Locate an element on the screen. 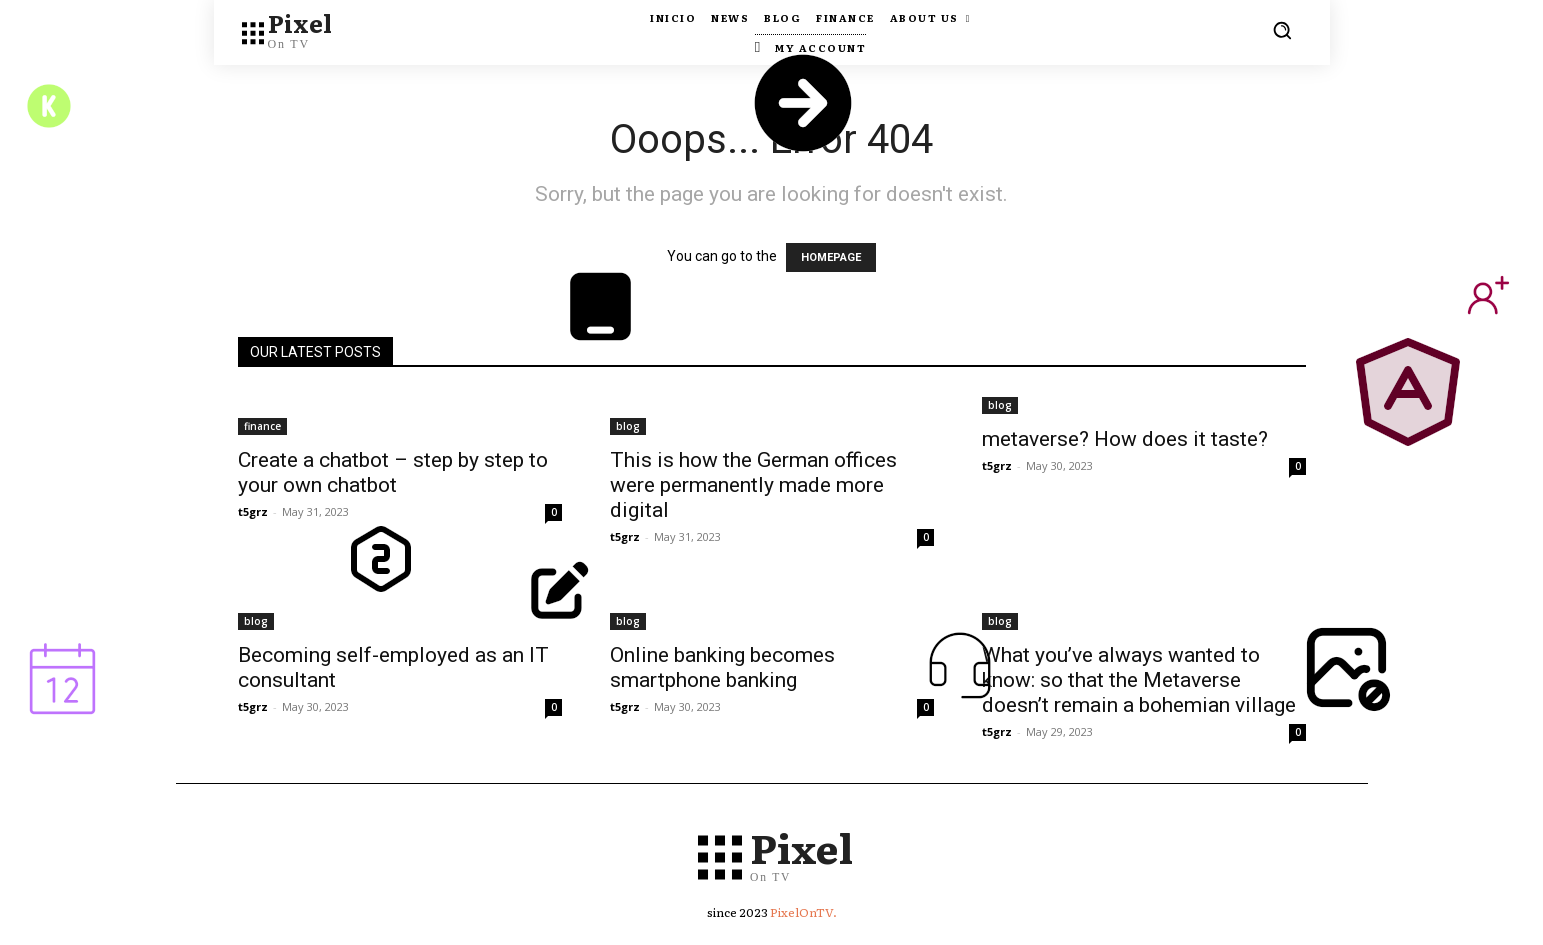 Image resolution: width=1543 pixels, height=945 pixels. cancel image upload is located at coordinates (1346, 667).